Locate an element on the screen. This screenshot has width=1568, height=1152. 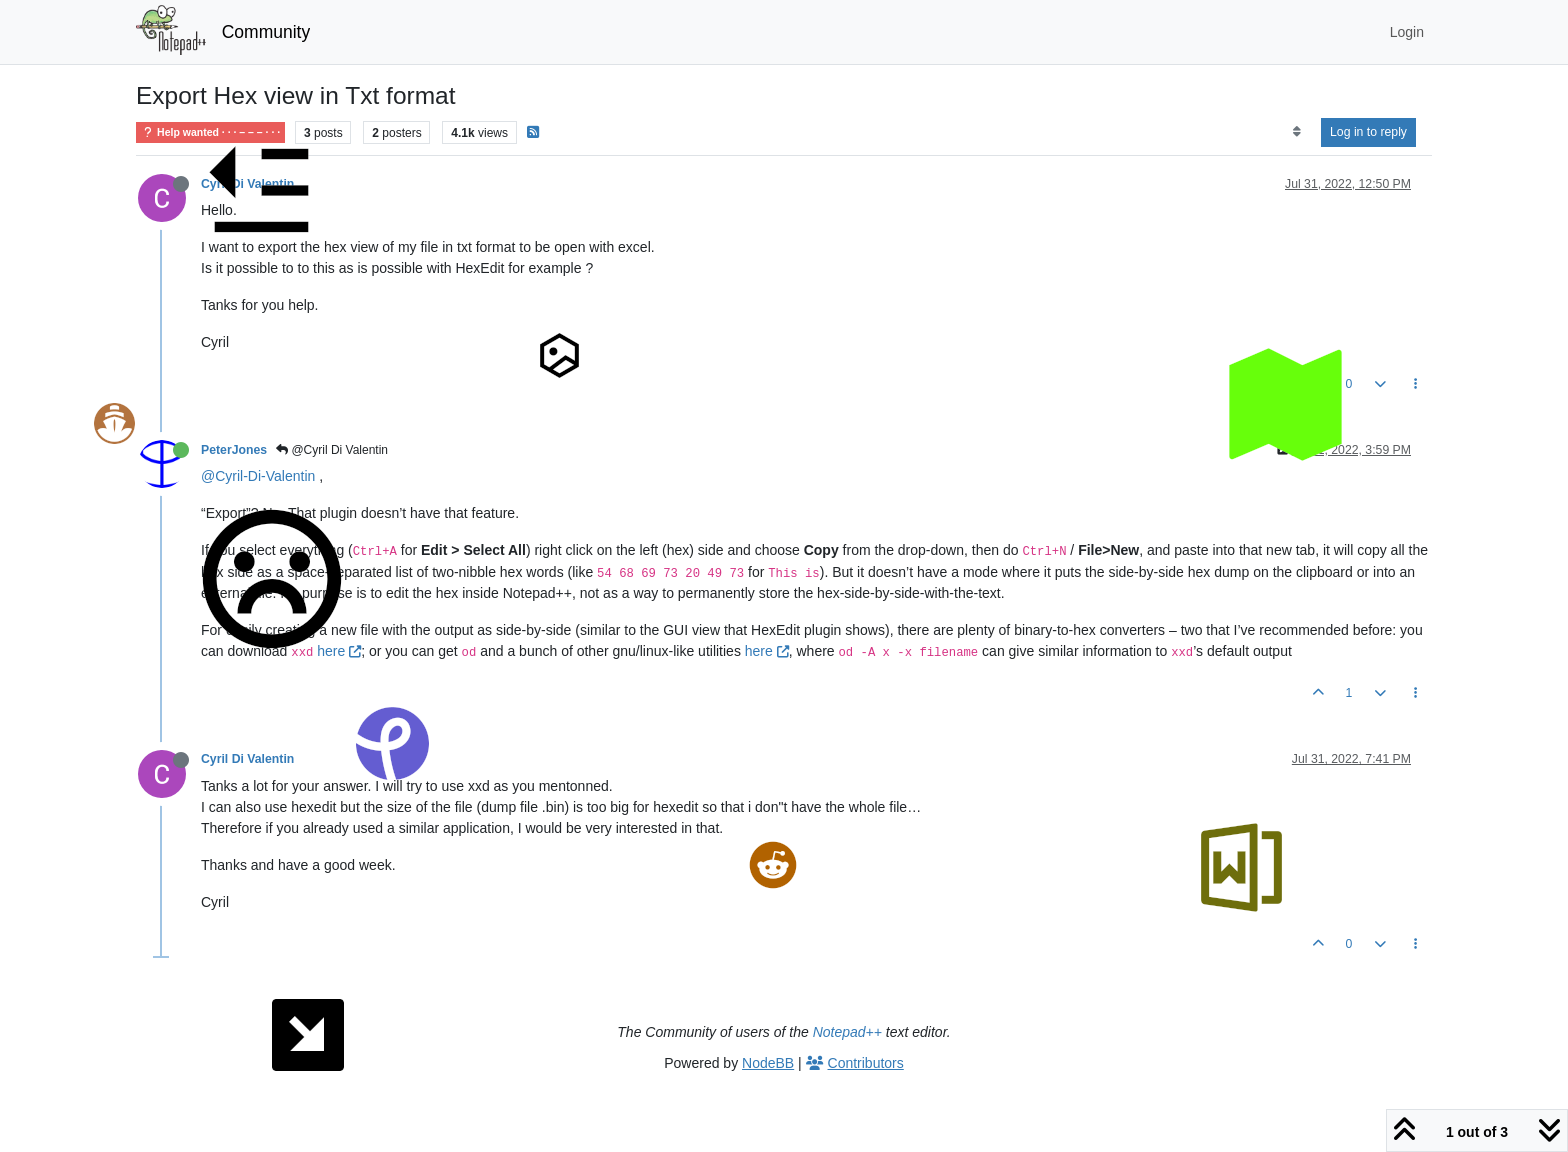
rate experience as negative or unsatisfied is located at coordinates (272, 579).